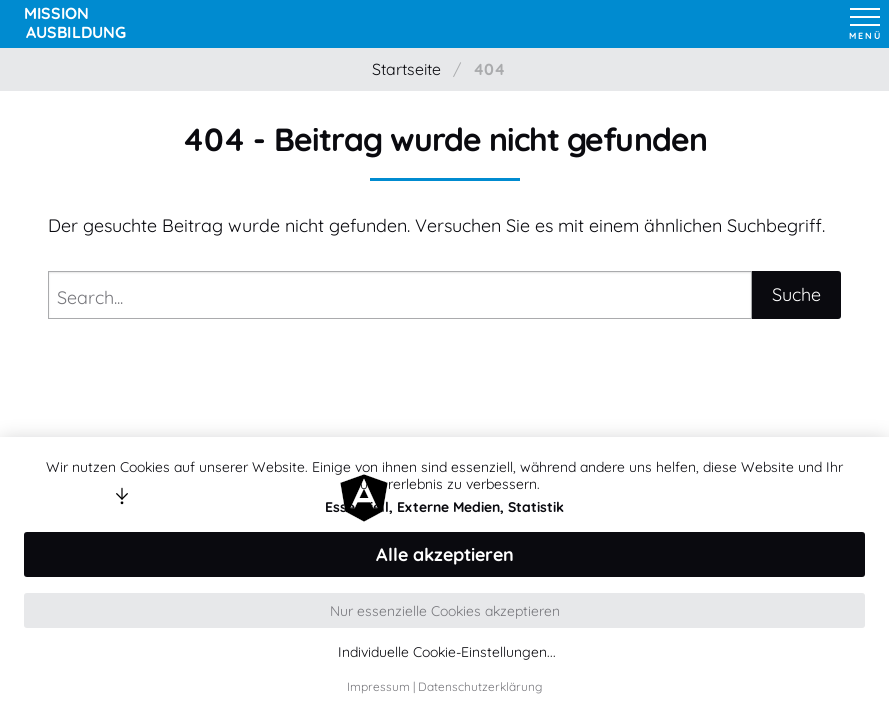  I want to click on download to a specific location, so click(122, 496).